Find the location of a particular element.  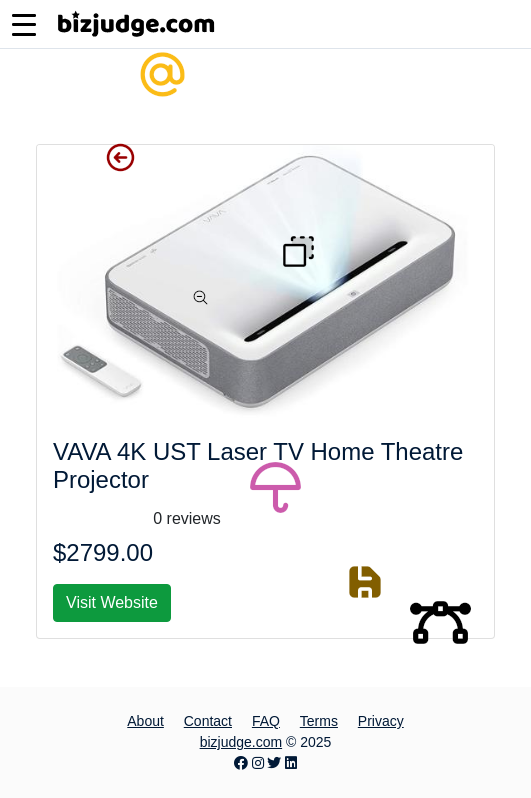

save current file or document is located at coordinates (365, 582).